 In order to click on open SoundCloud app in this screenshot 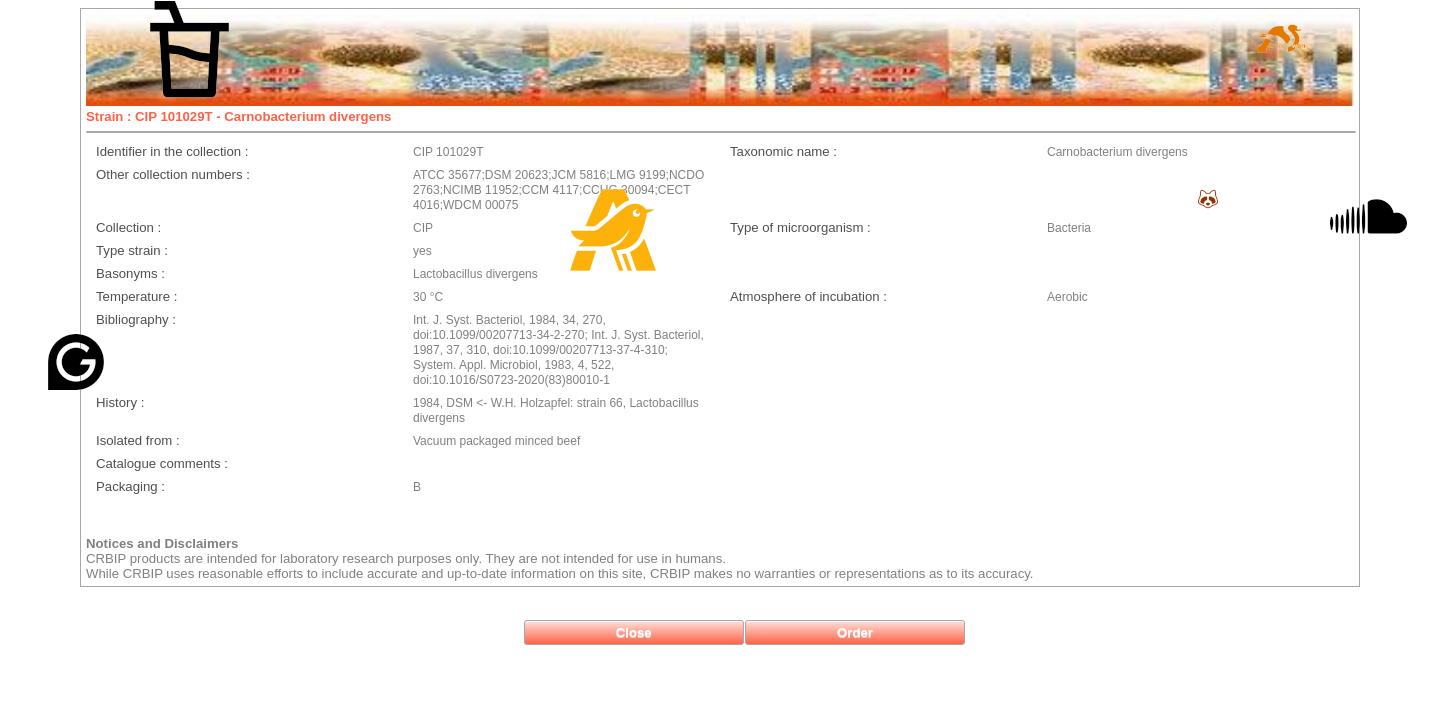, I will do `click(1368, 216)`.